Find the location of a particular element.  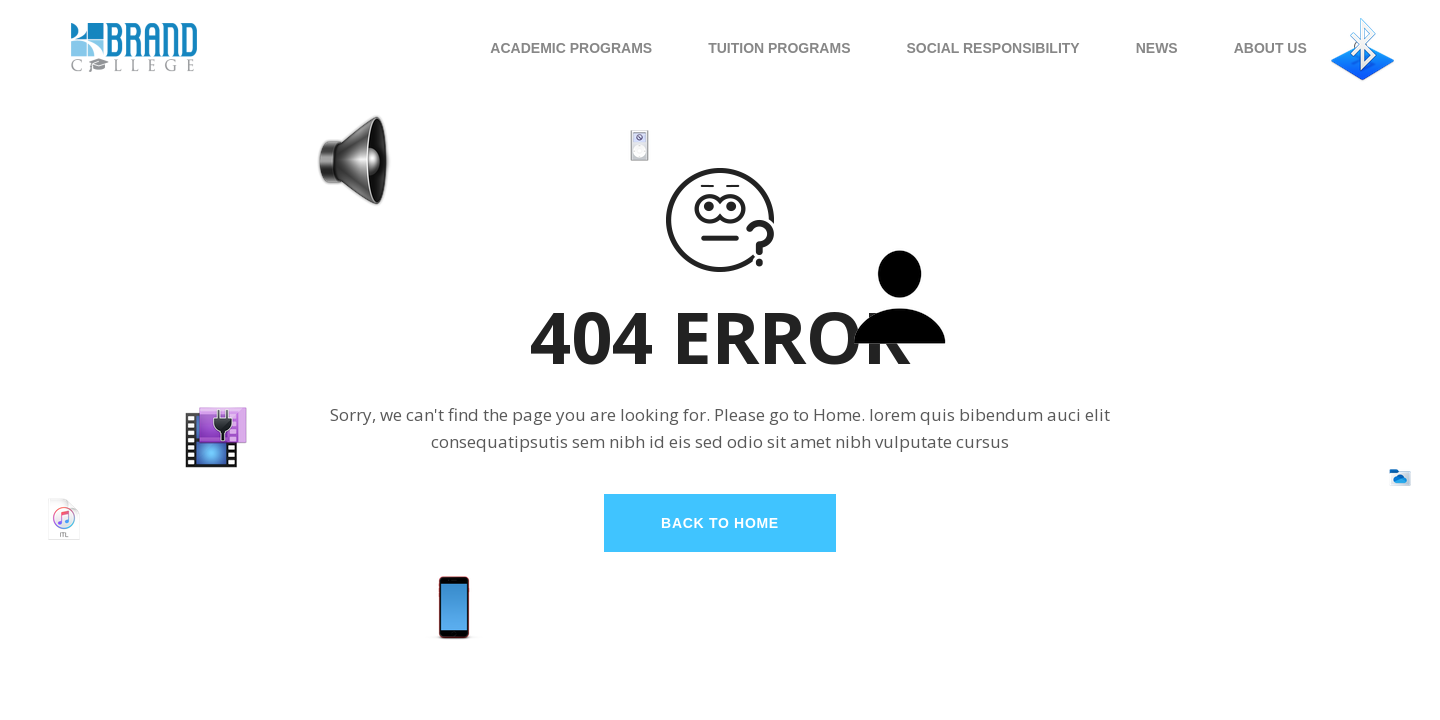

access audio library in iMovie is located at coordinates (354, 160).